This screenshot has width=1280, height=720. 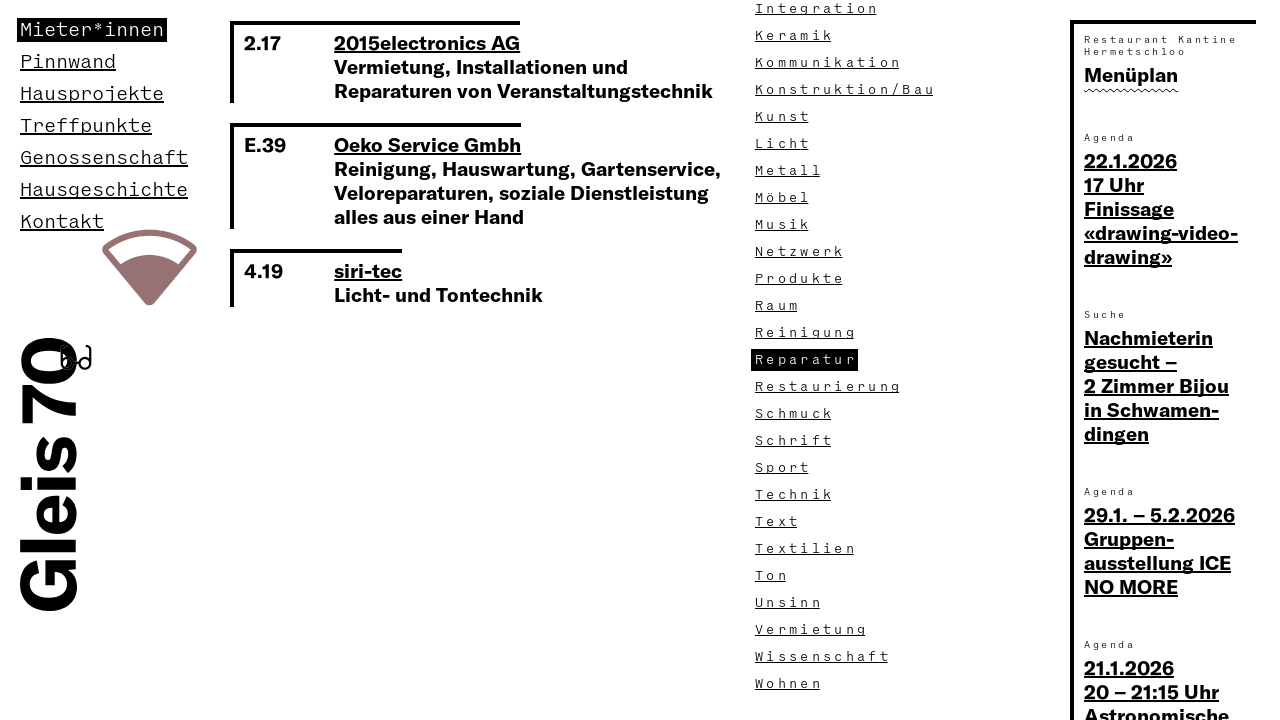 I want to click on indicates moderate wifi signal strength, so click(x=149, y=267).